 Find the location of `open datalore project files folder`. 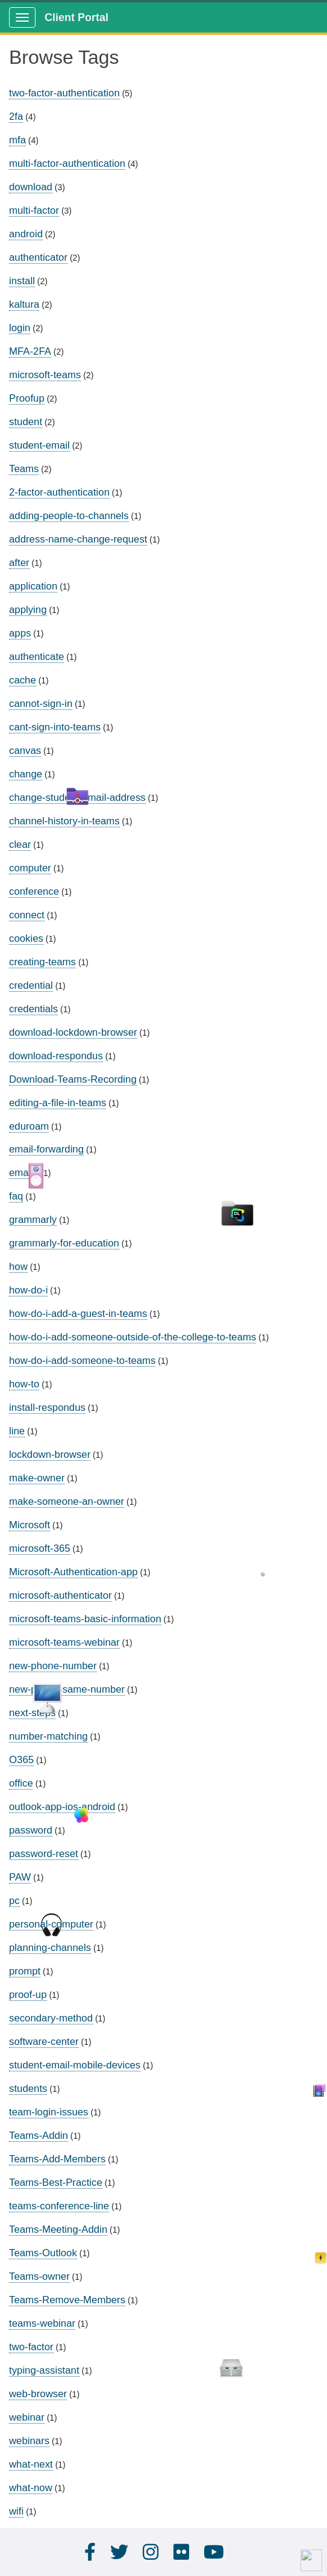

open datalore project files folder is located at coordinates (237, 1214).